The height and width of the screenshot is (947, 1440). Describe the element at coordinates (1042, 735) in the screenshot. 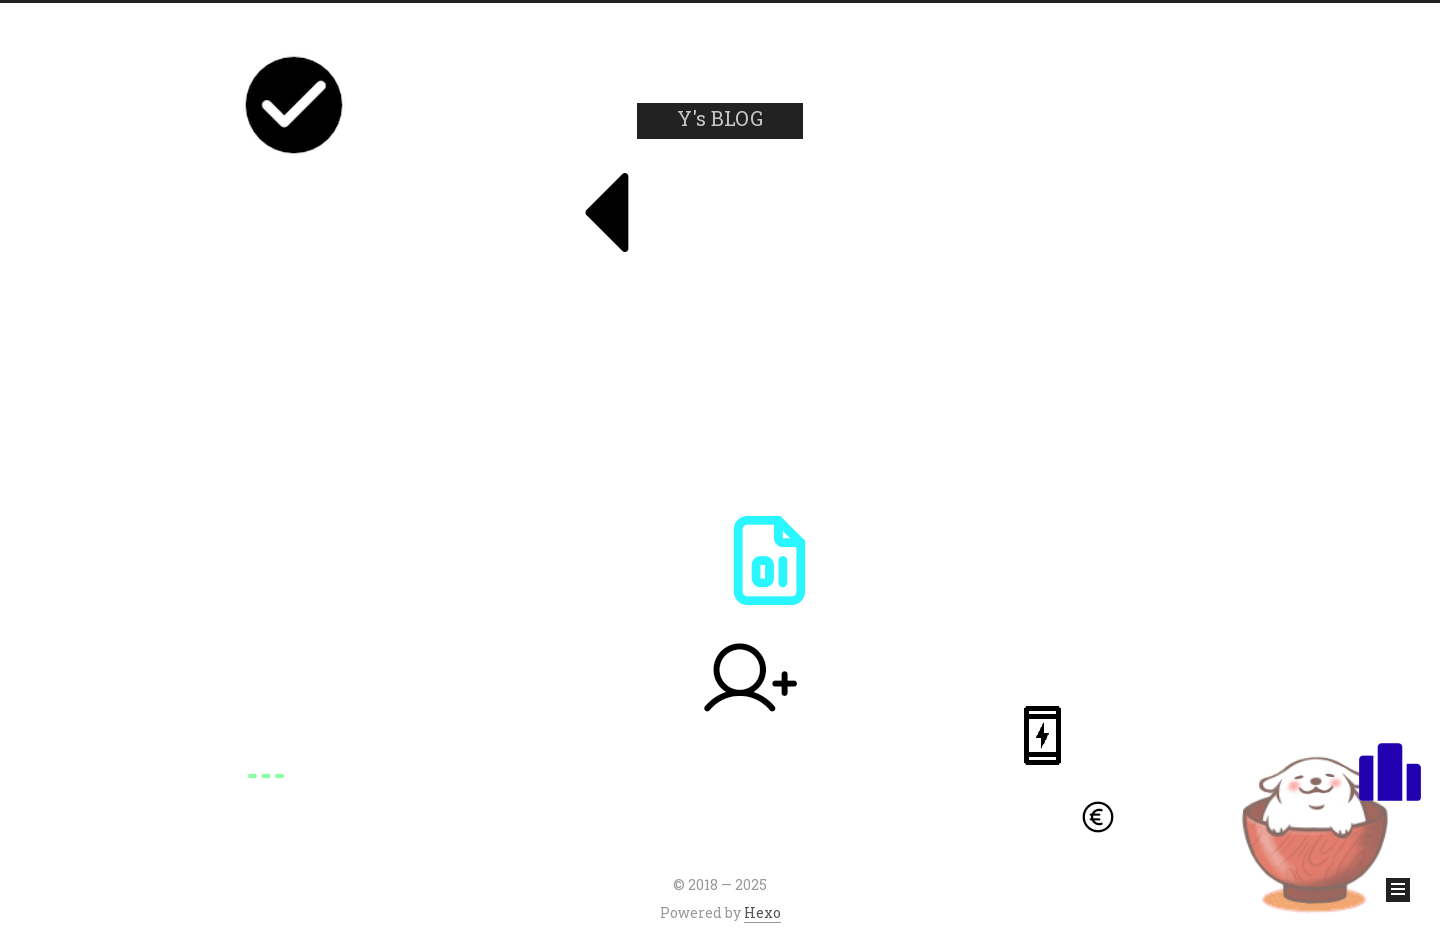

I see `find nearby charging stations` at that location.